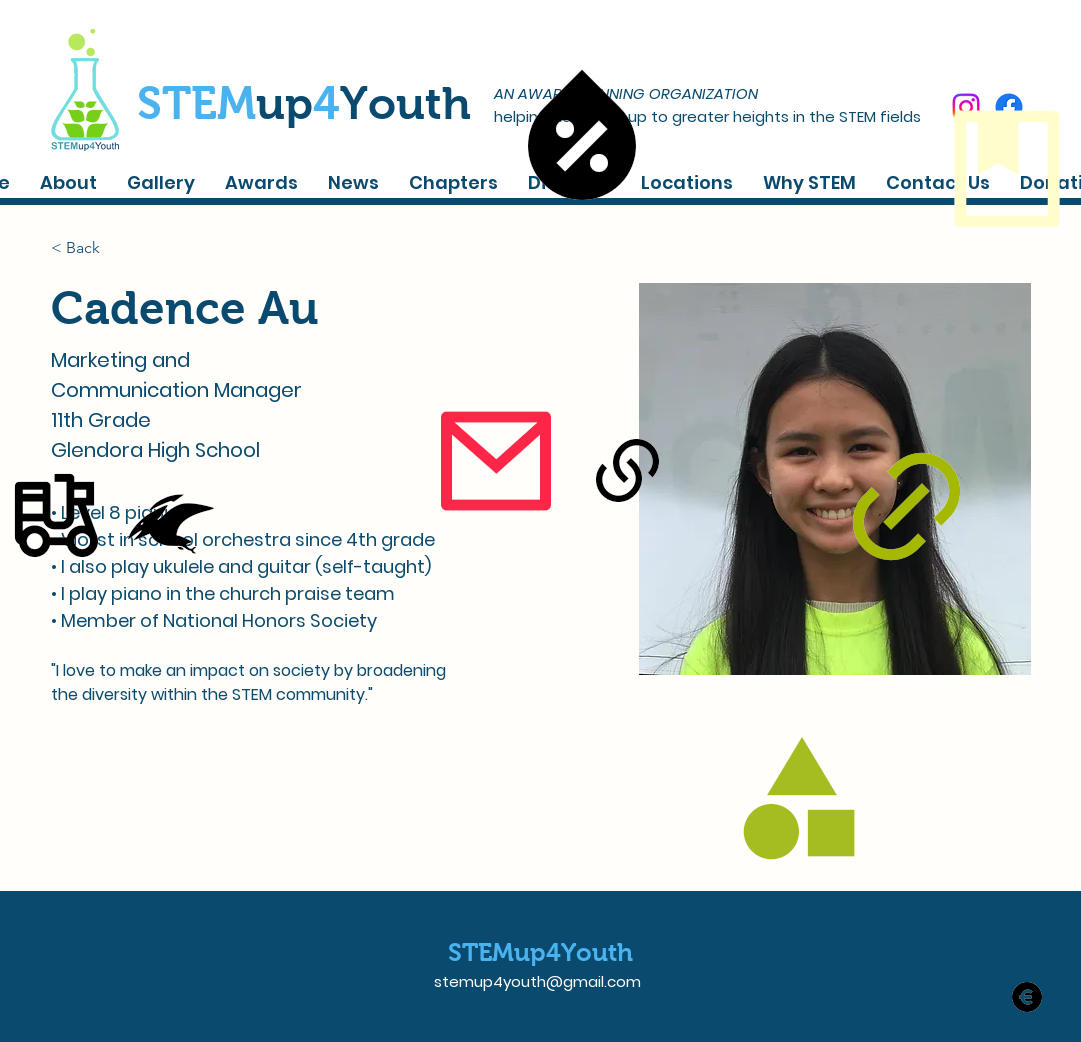 The width and height of the screenshot is (1081, 1042). I want to click on order food delivery, so click(54, 517).